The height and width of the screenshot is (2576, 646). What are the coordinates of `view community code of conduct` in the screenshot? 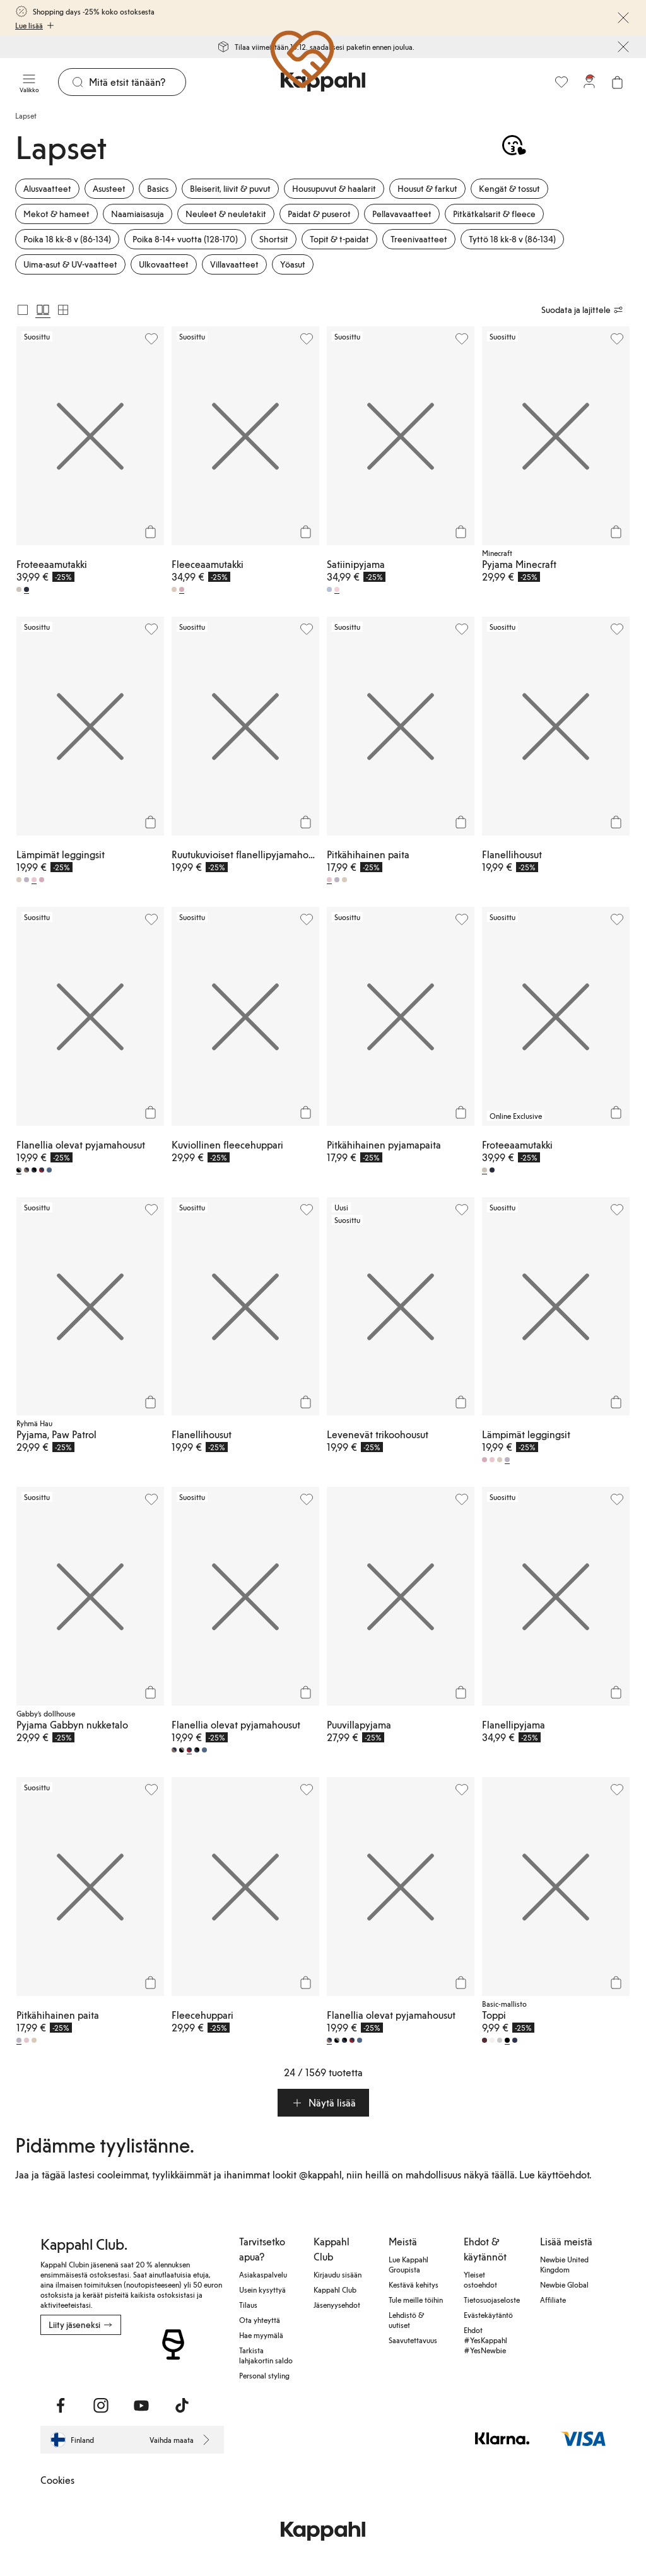 It's located at (302, 58).